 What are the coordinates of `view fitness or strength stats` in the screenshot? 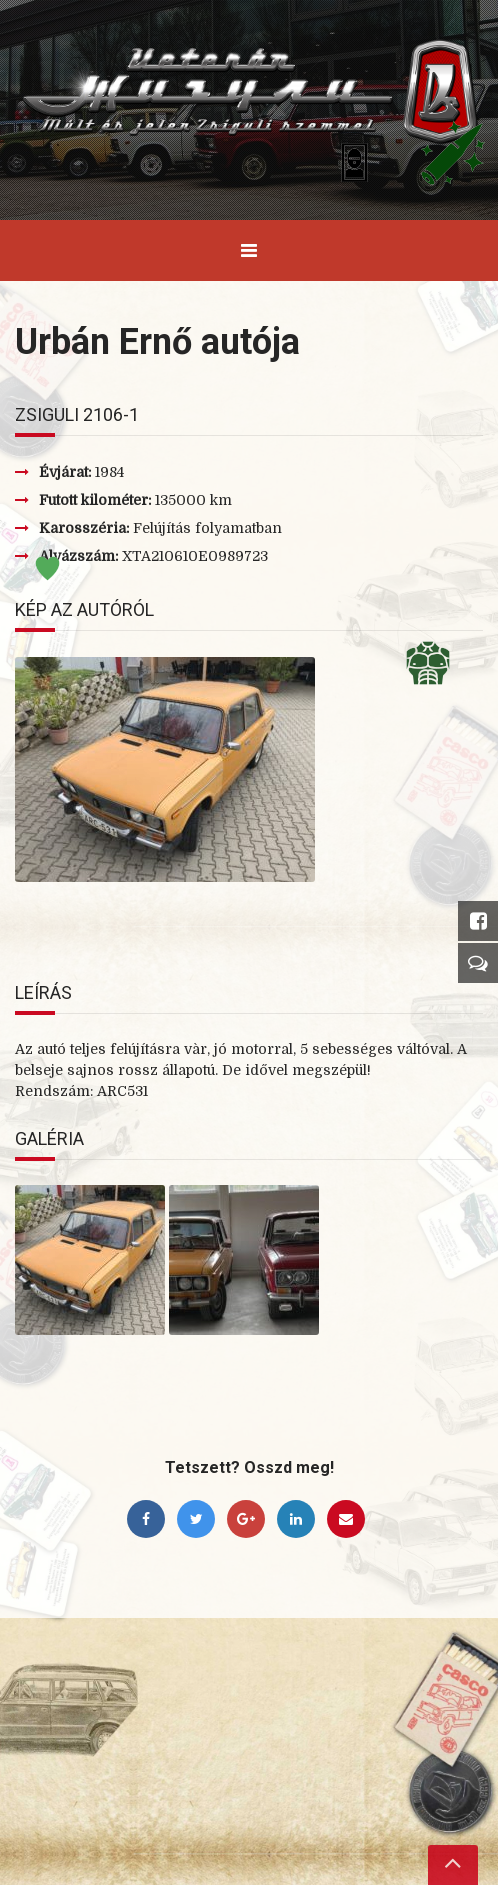 It's located at (428, 663).